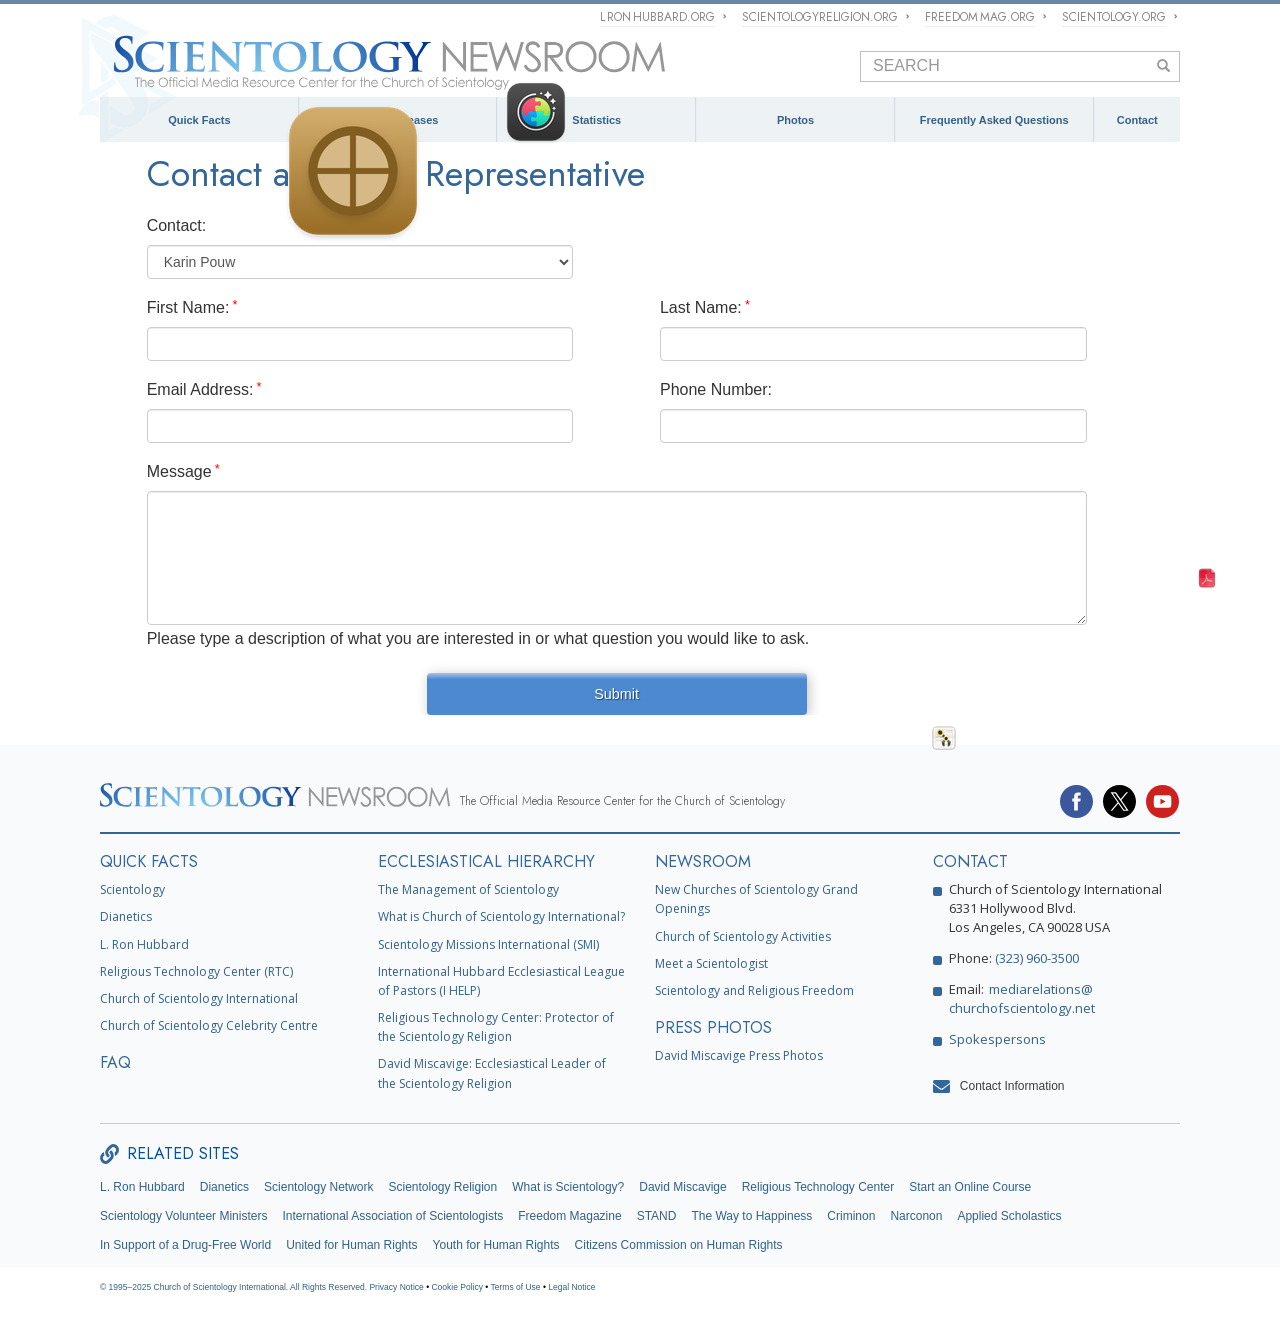 Image resolution: width=1280 pixels, height=1322 pixels. I want to click on open PhotoFlare image editing application, so click(536, 112).